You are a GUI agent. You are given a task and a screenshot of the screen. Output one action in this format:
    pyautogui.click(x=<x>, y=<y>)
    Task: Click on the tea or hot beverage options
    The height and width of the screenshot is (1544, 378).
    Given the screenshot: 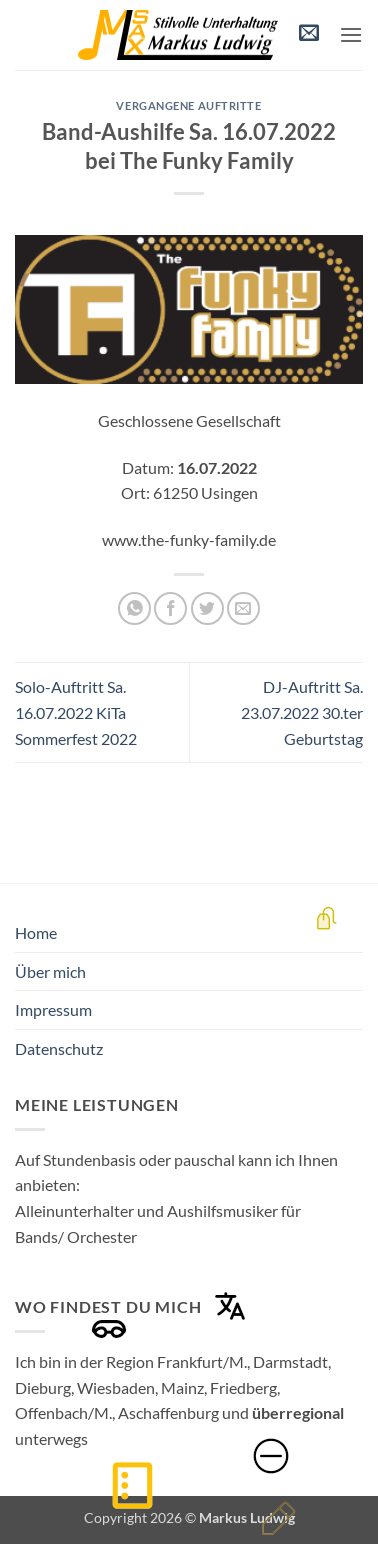 What is the action you would take?
    pyautogui.click(x=326, y=919)
    